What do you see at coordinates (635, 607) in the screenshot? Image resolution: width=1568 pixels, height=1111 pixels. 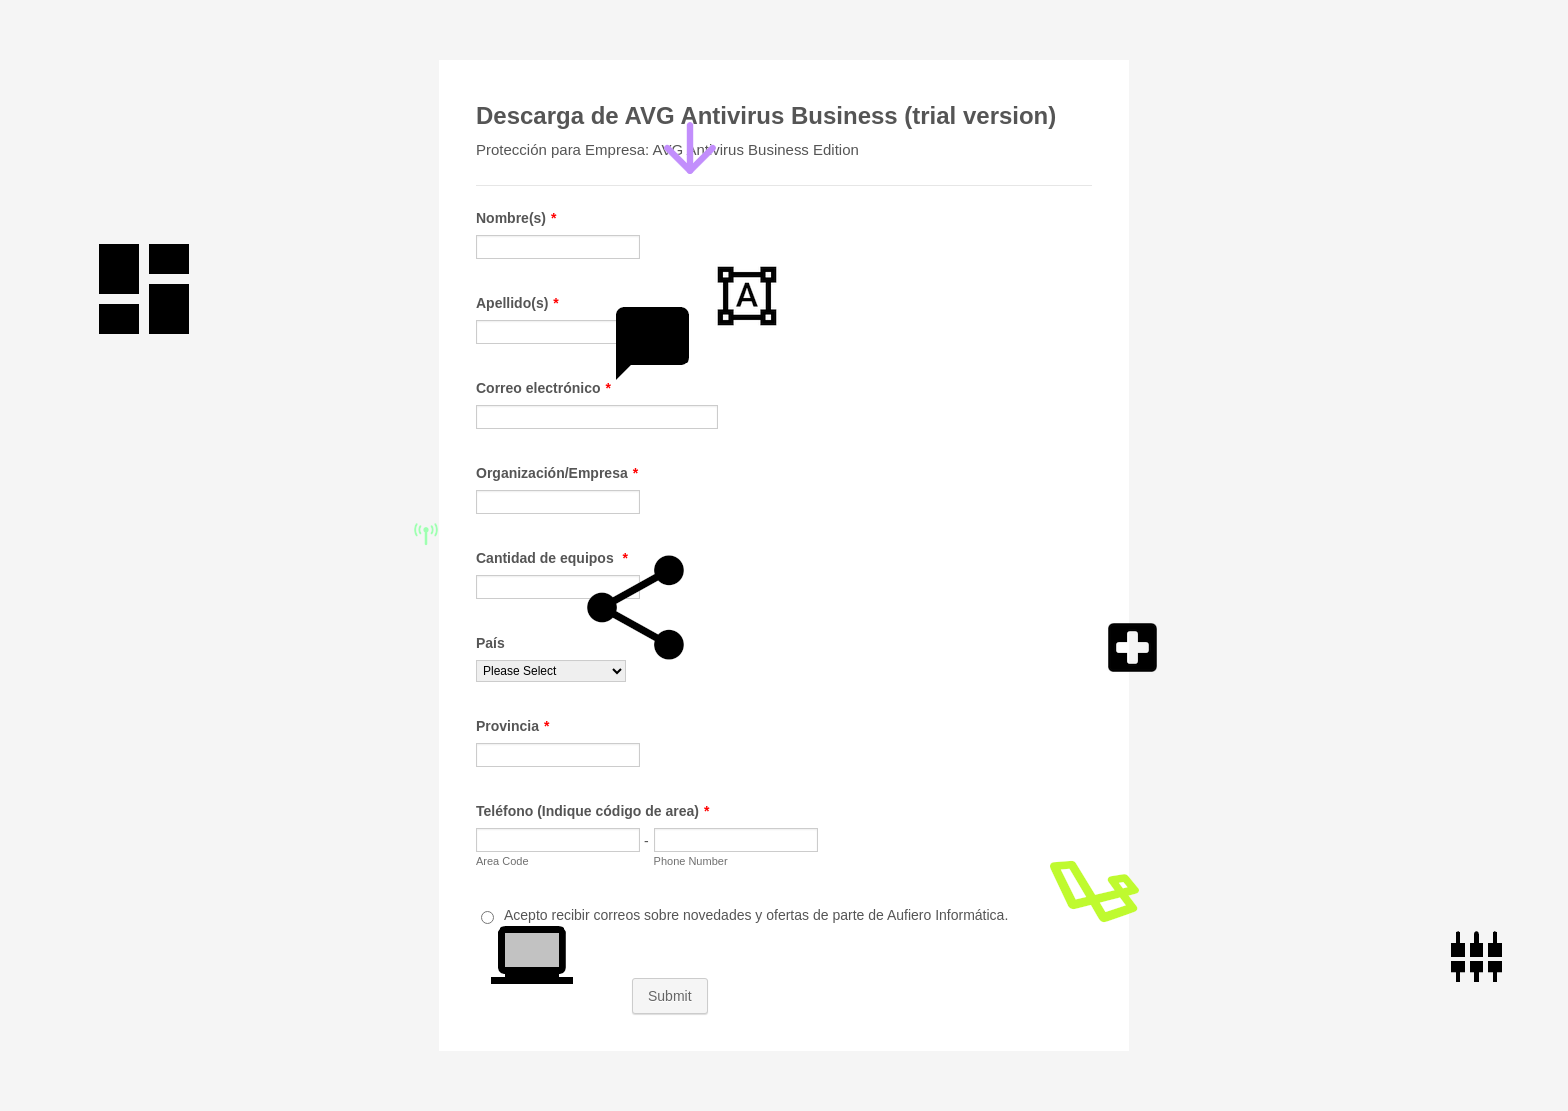 I see `share this content` at bounding box center [635, 607].